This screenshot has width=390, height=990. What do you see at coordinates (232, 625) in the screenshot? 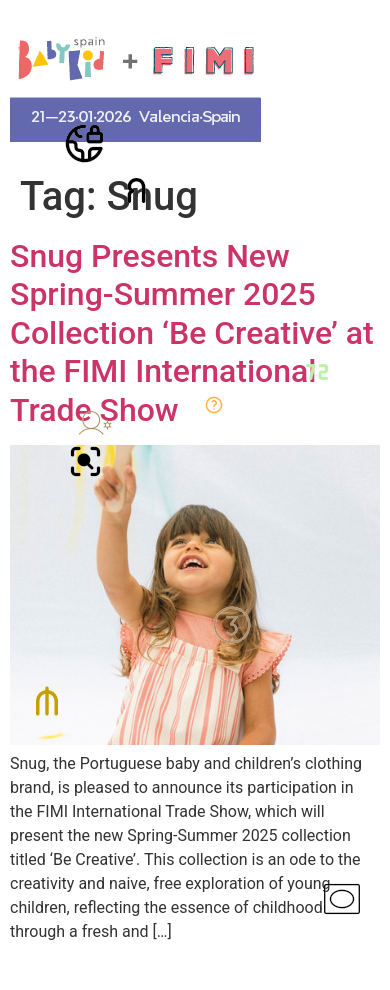
I see `step 3 in a multi-step process` at bounding box center [232, 625].